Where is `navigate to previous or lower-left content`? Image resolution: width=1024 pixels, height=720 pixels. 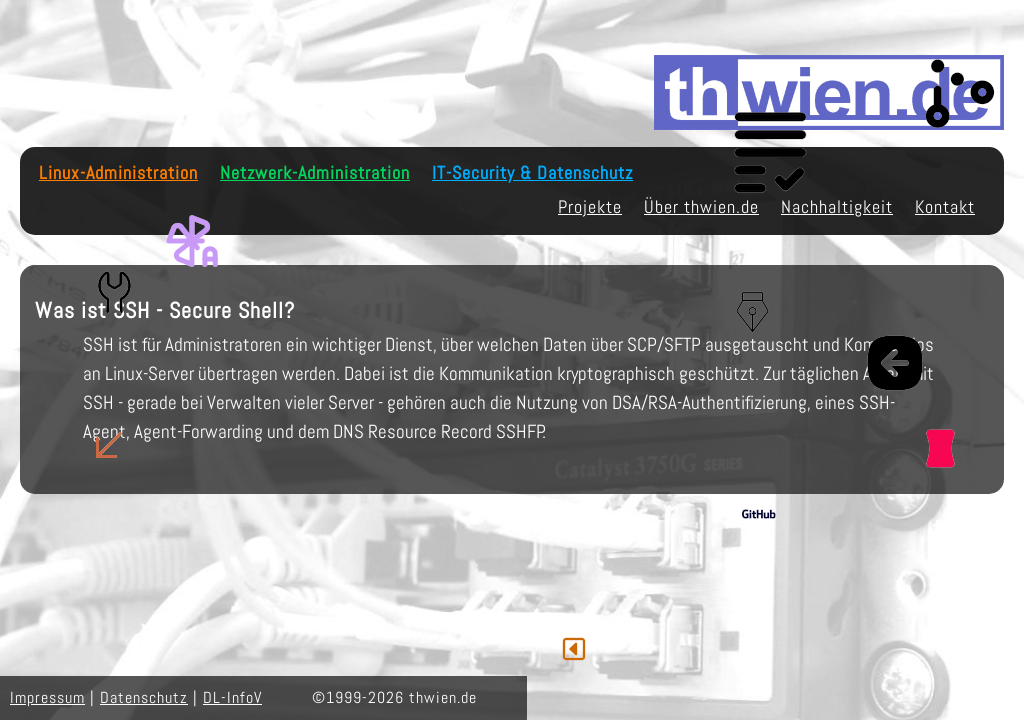
navigate to previous or lower-left content is located at coordinates (110, 444).